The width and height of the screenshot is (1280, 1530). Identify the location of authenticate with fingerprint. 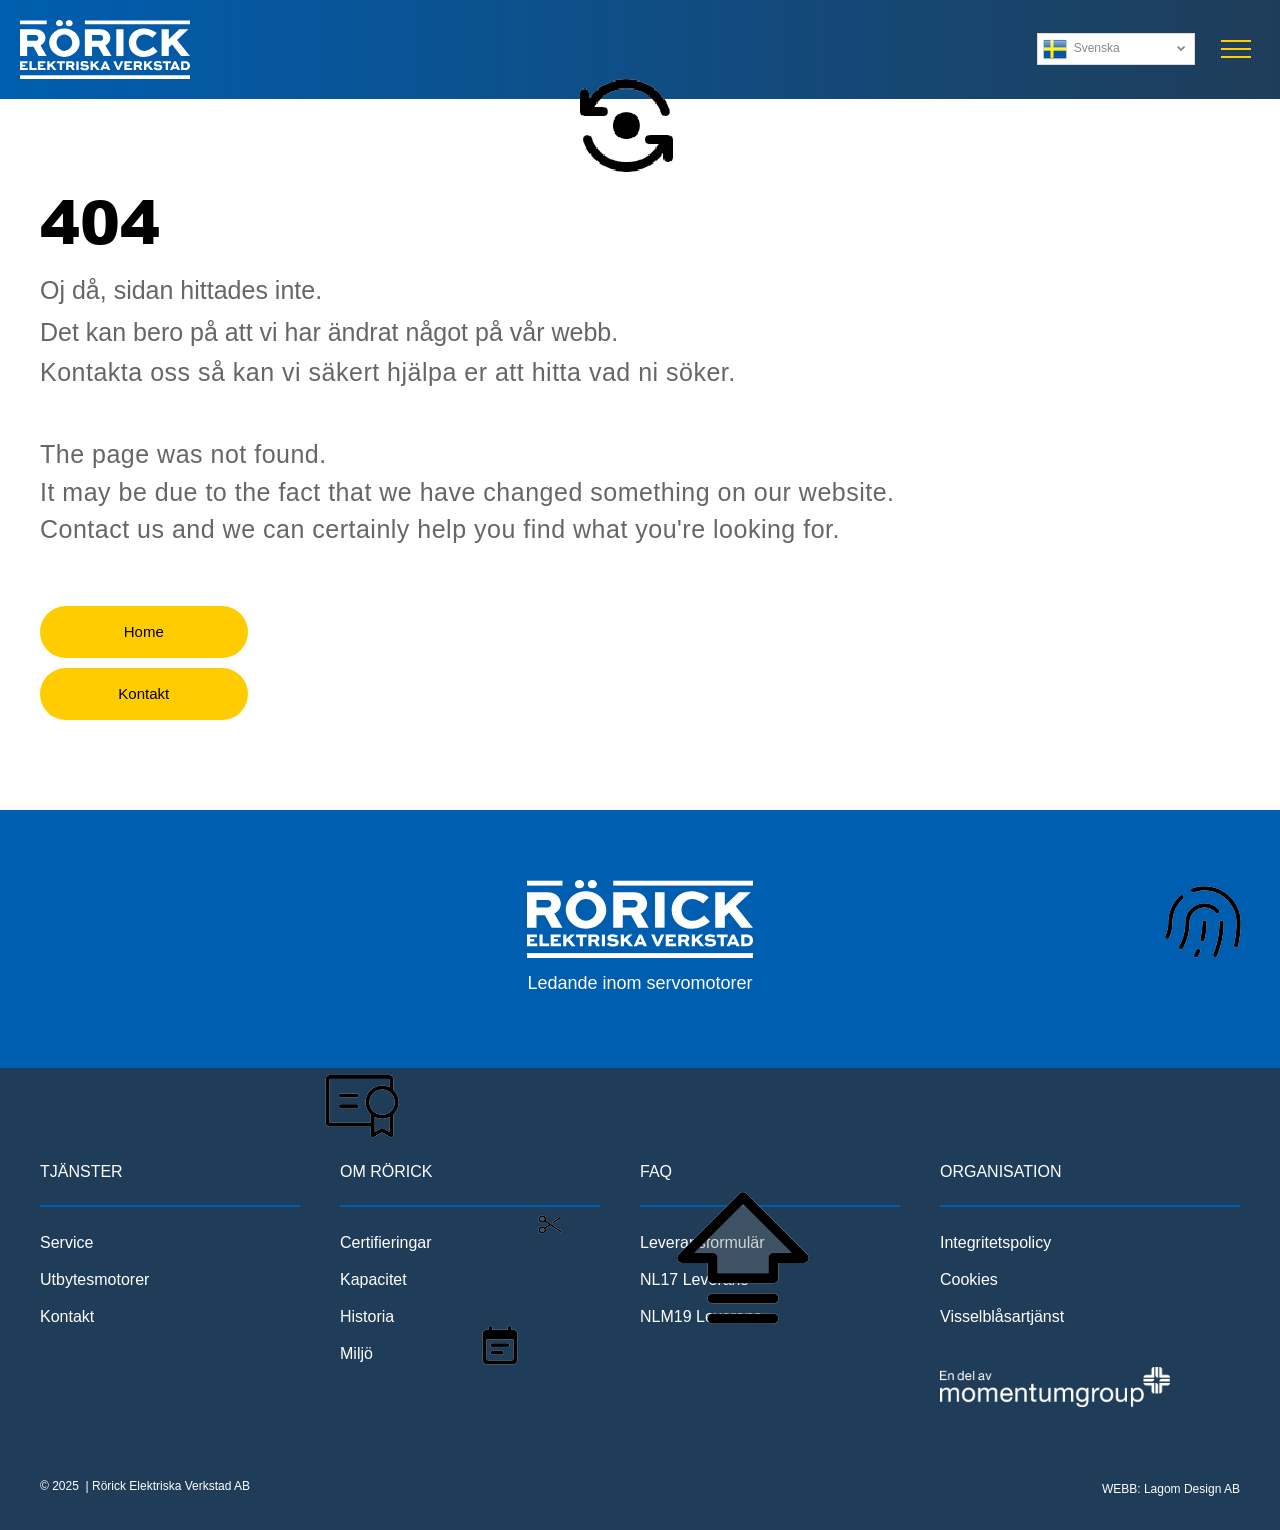
(1204, 922).